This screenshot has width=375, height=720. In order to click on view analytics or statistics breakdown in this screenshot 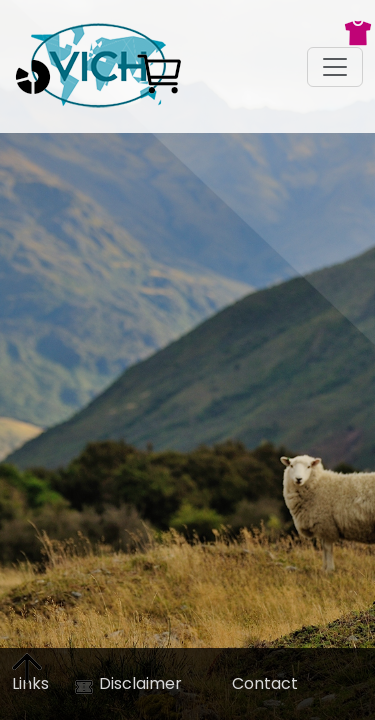, I will do `click(33, 77)`.